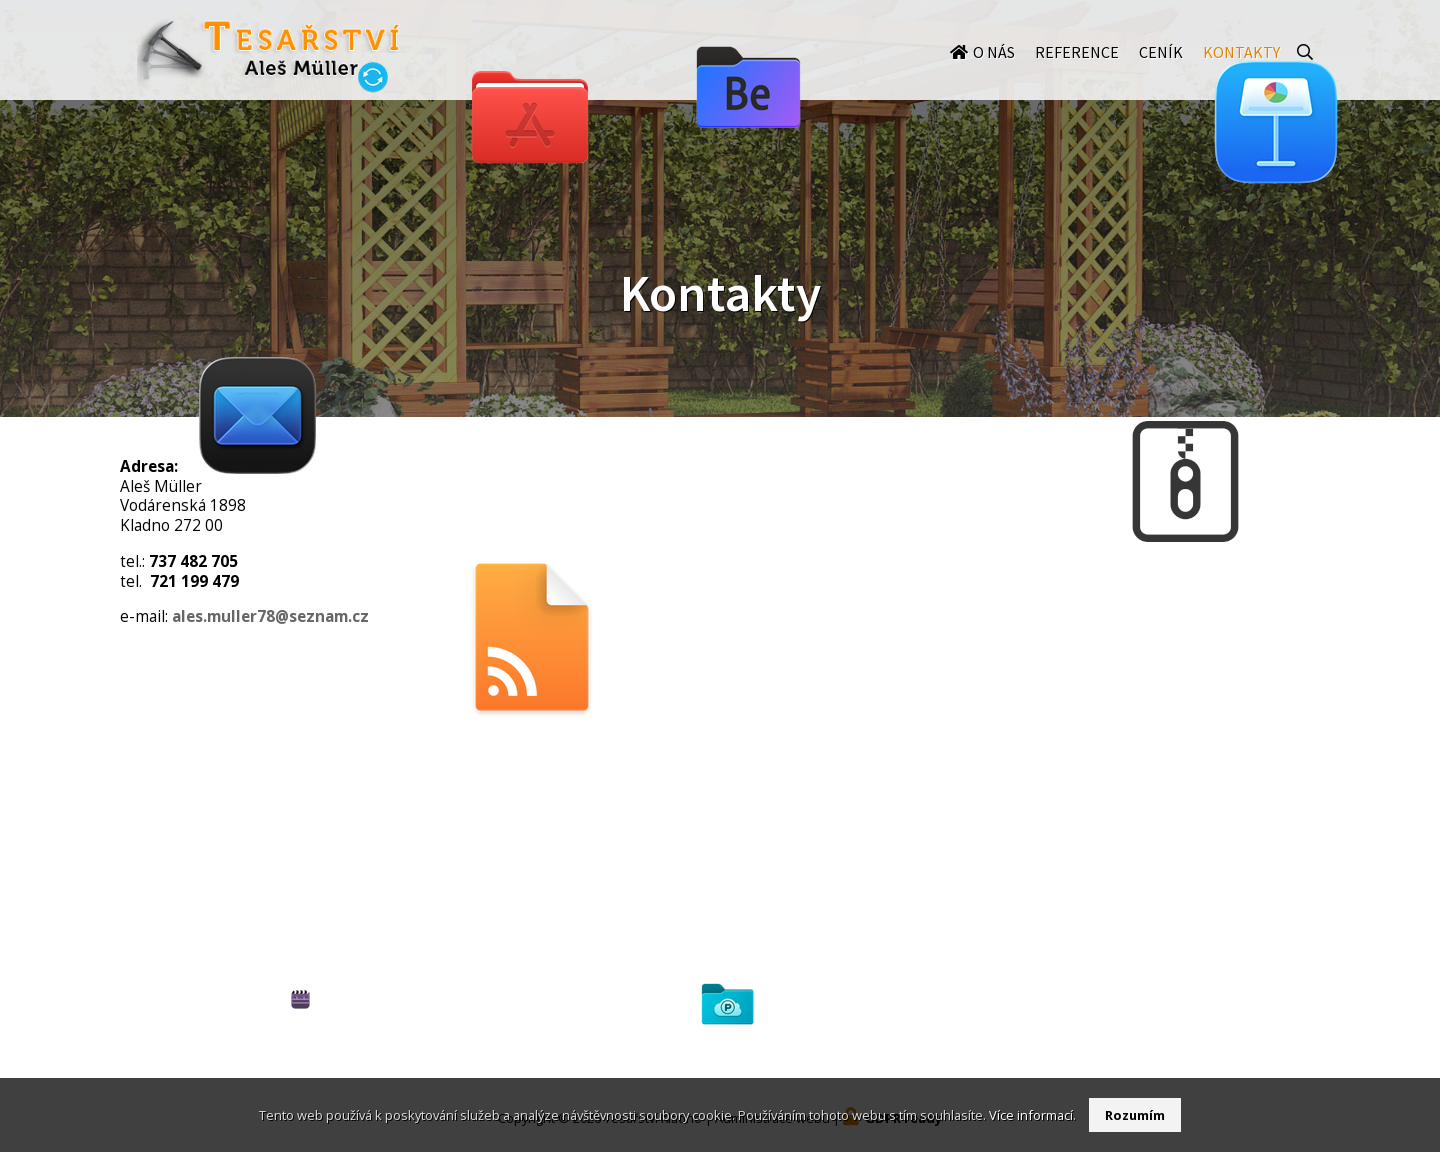 The width and height of the screenshot is (1440, 1152). Describe the element at coordinates (1185, 481) in the screenshot. I see `open archive or compressed file manager` at that location.